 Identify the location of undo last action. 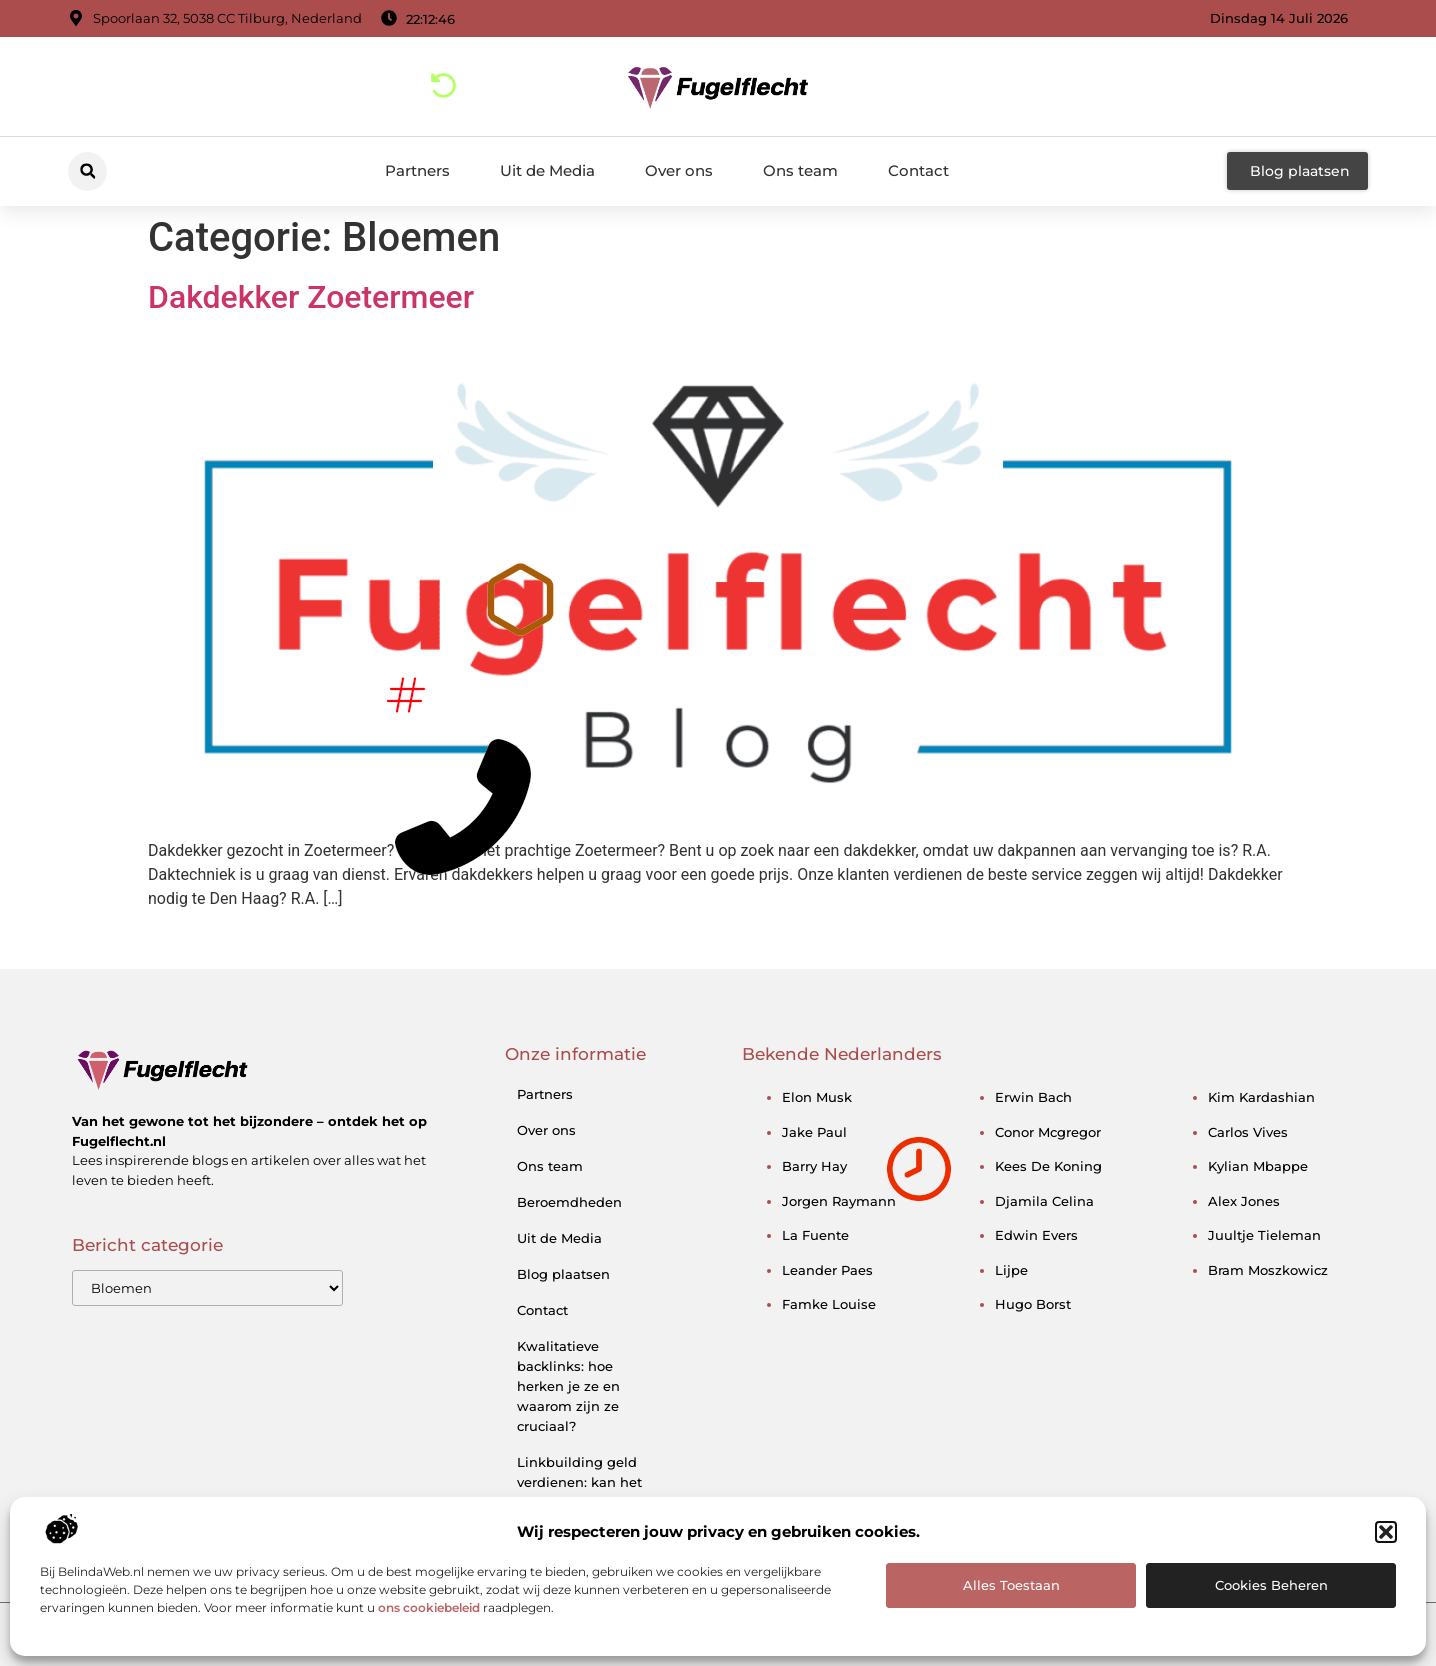
(443, 85).